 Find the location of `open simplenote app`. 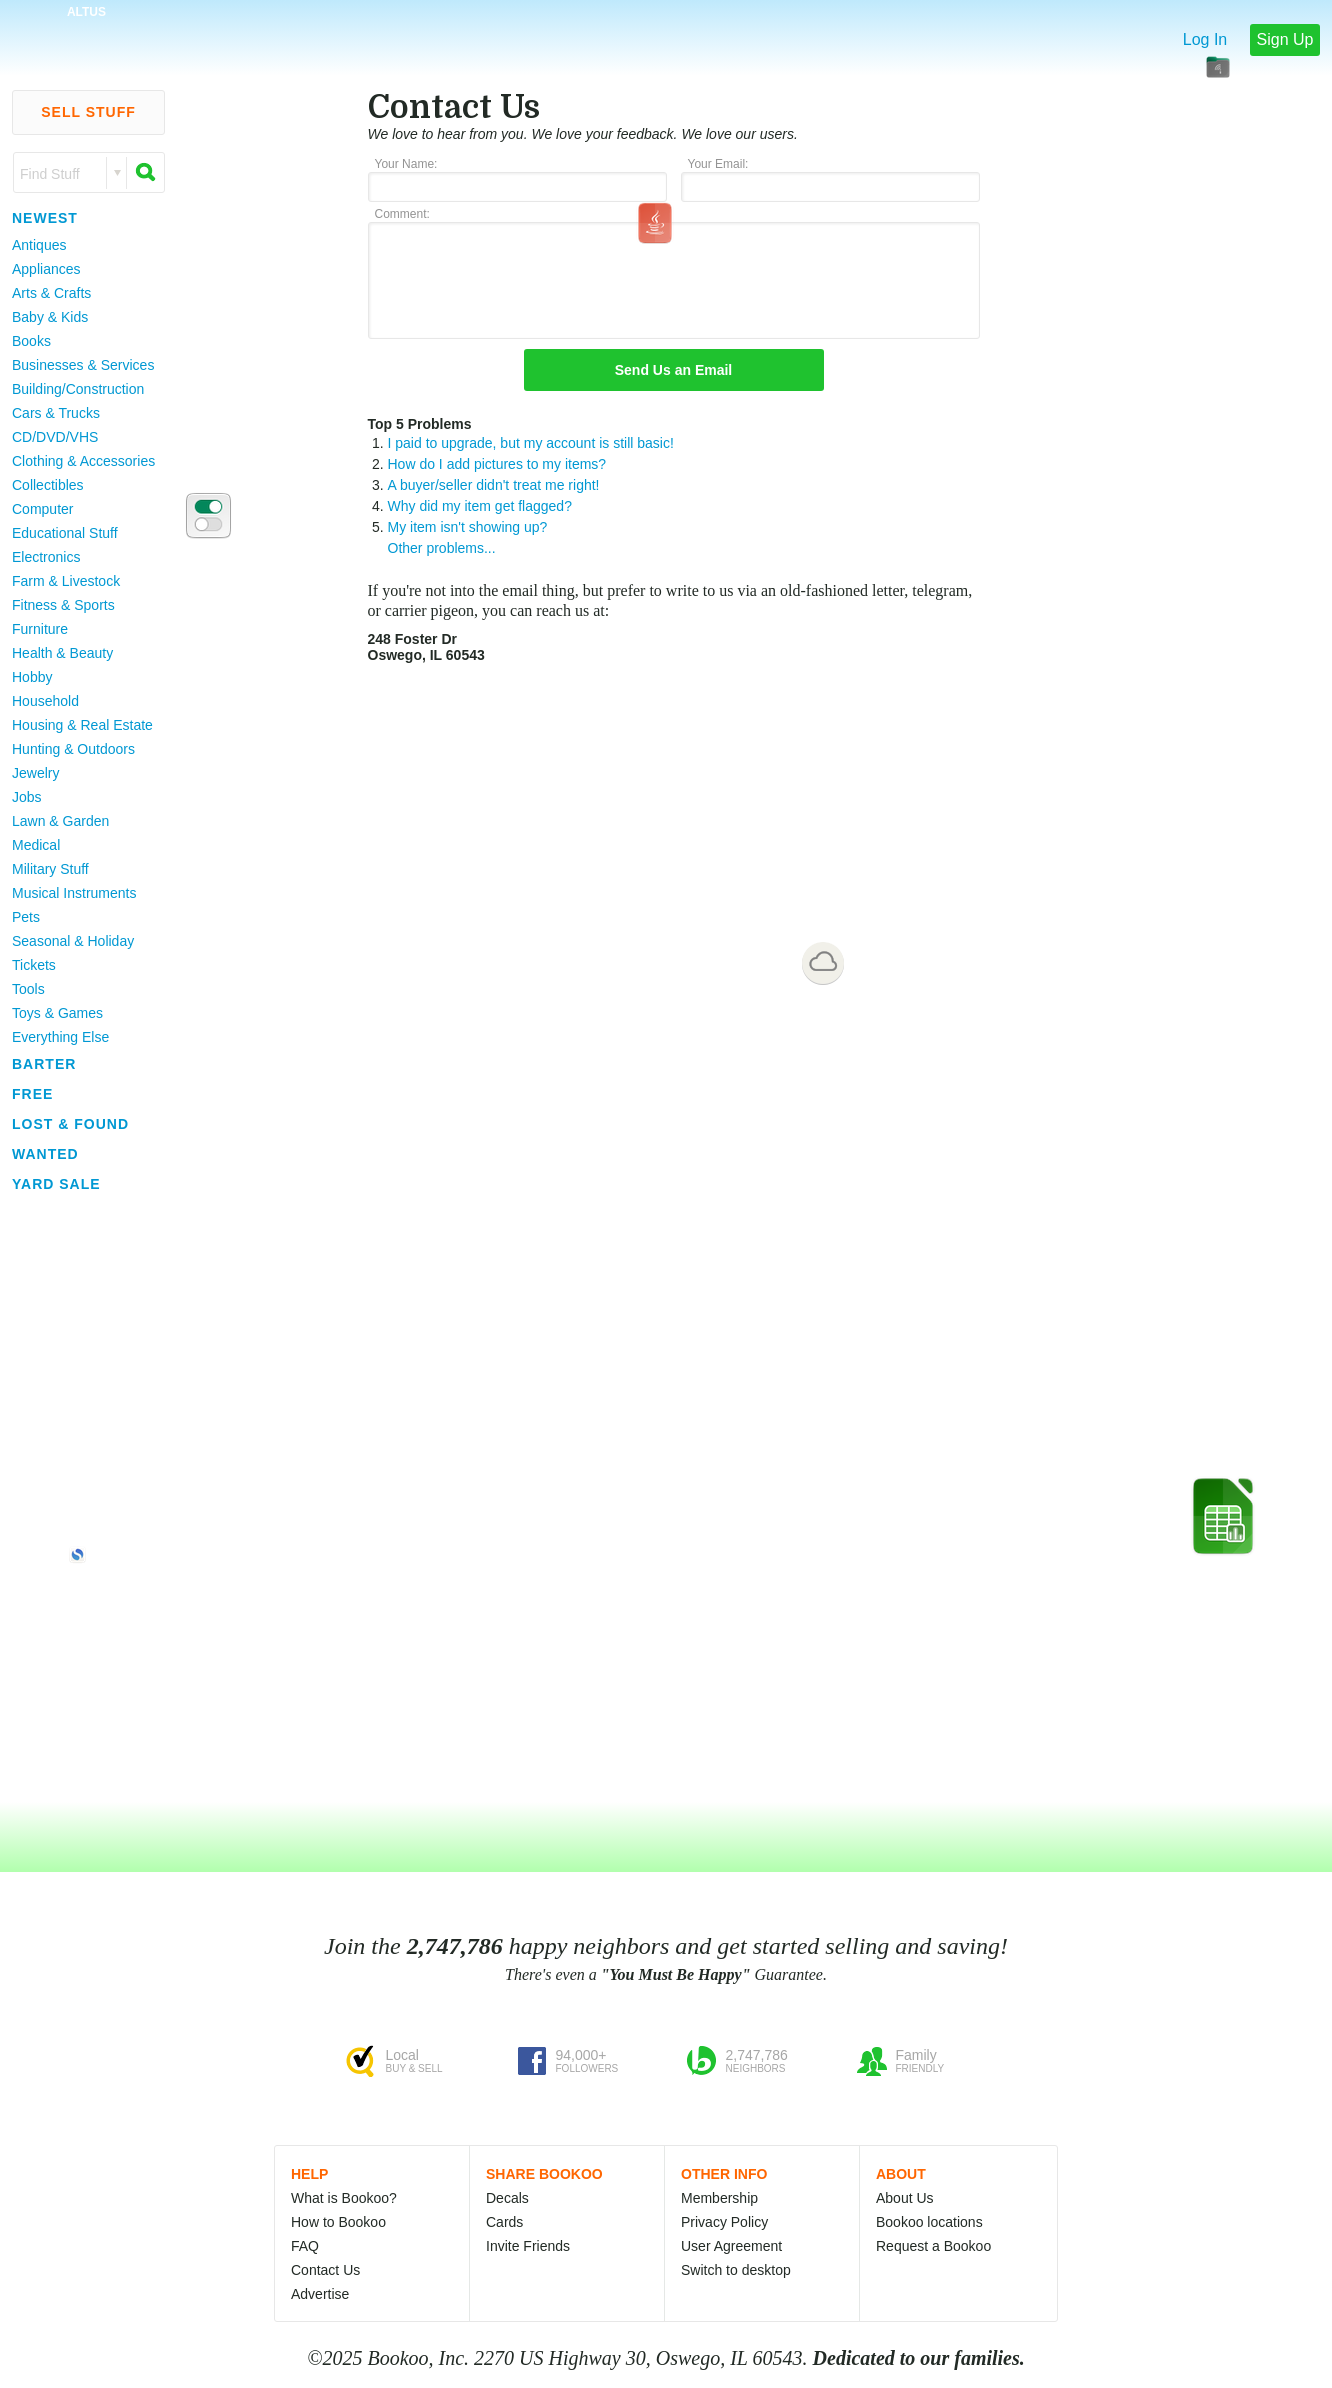

open simplenote app is located at coordinates (77, 1554).